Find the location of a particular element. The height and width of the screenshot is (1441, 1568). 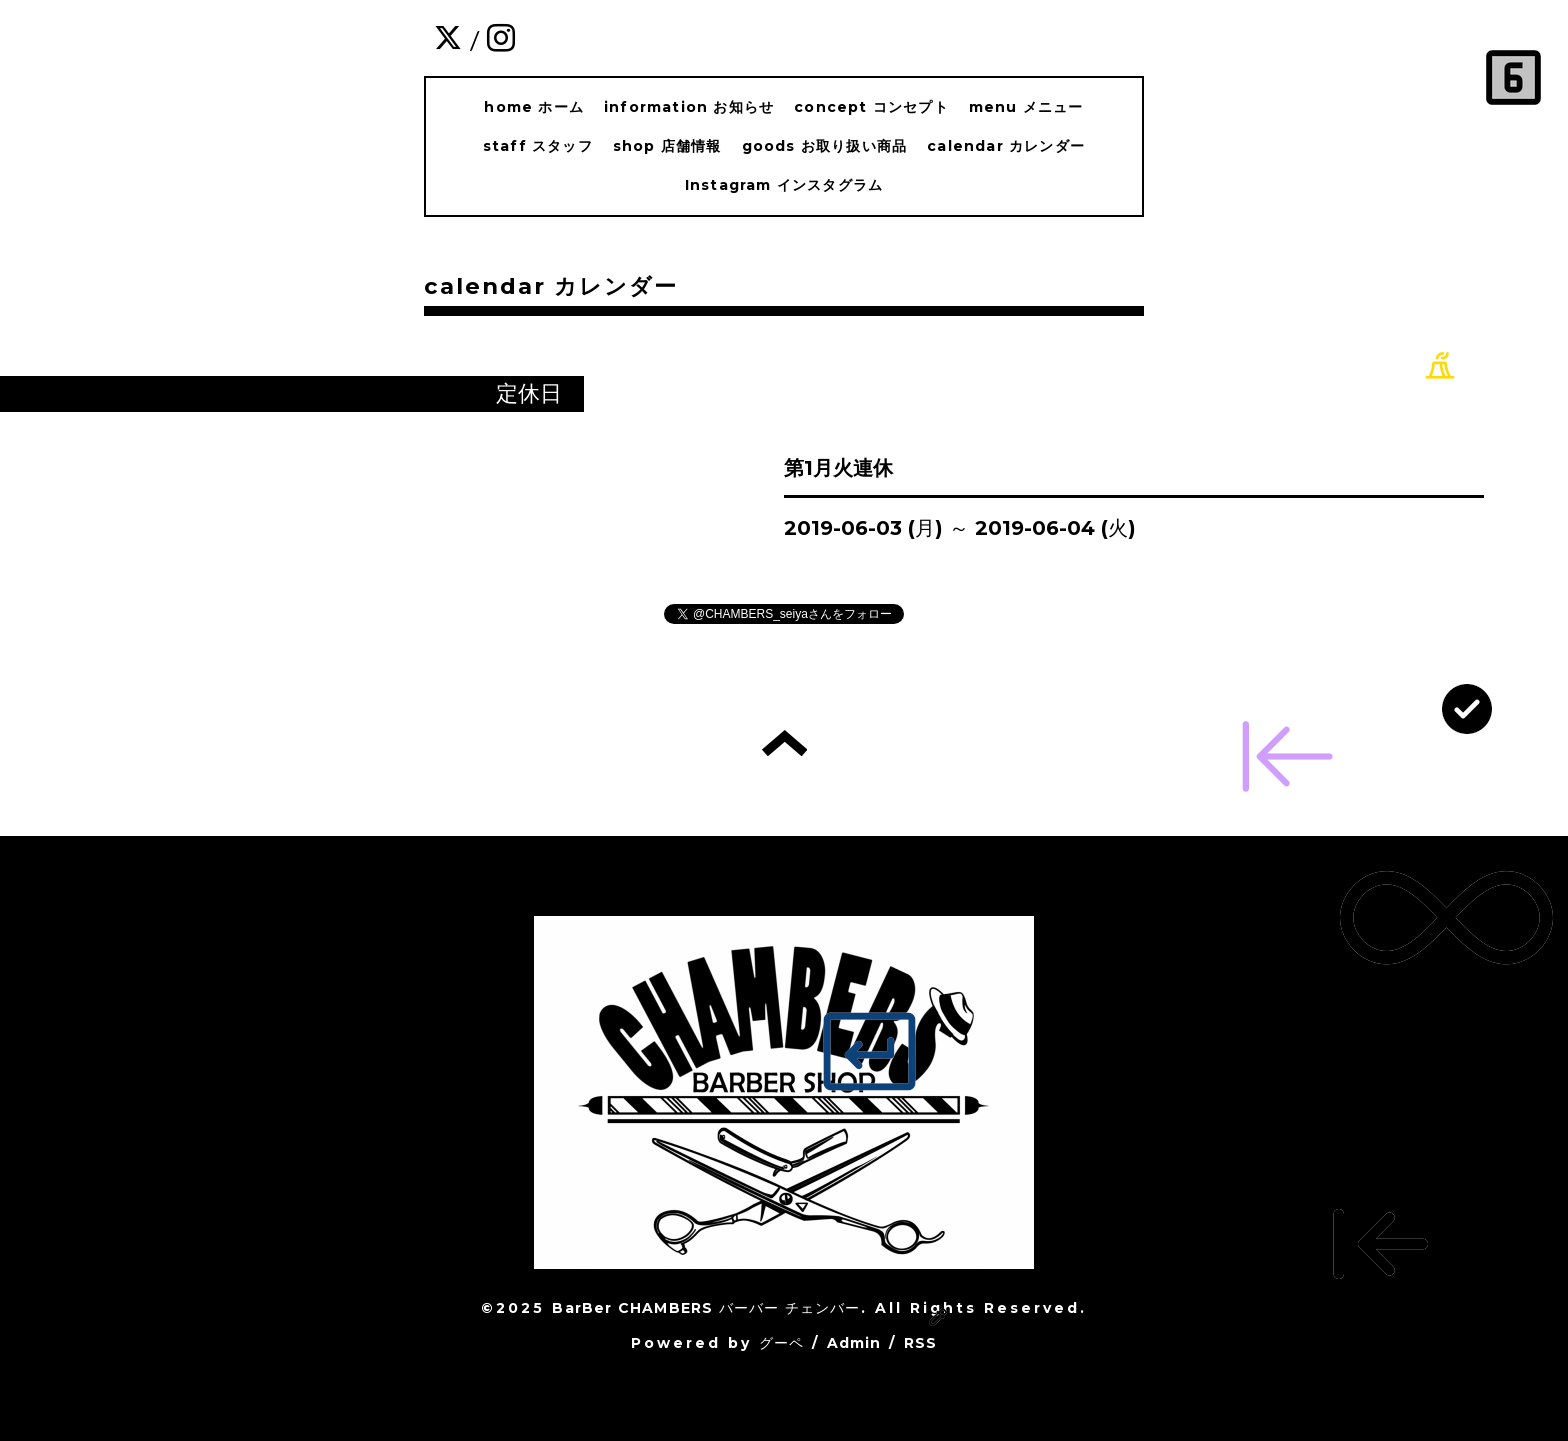

indicates unlimited or infinite quantity is located at coordinates (1446, 915).